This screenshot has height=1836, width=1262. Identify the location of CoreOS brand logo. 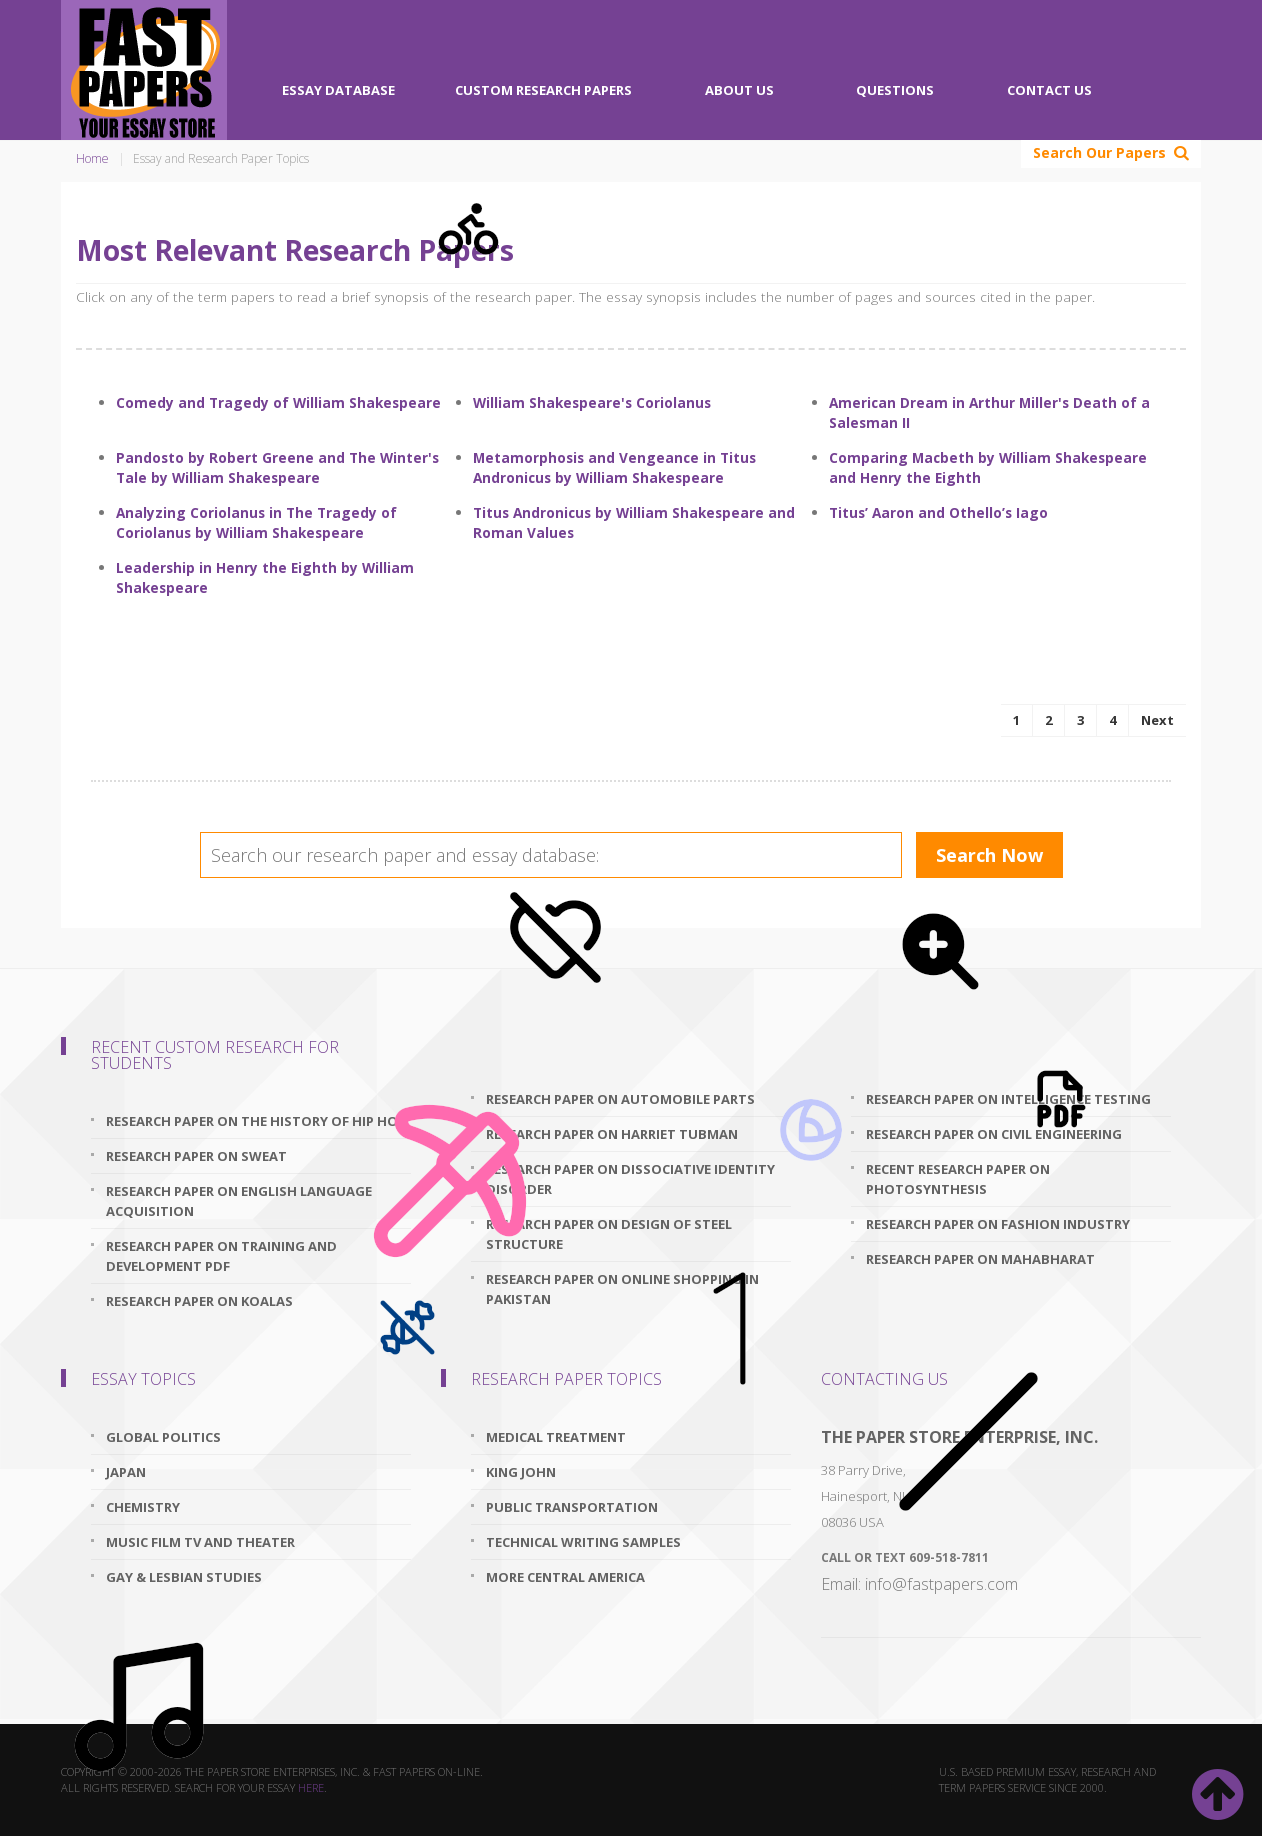
(811, 1130).